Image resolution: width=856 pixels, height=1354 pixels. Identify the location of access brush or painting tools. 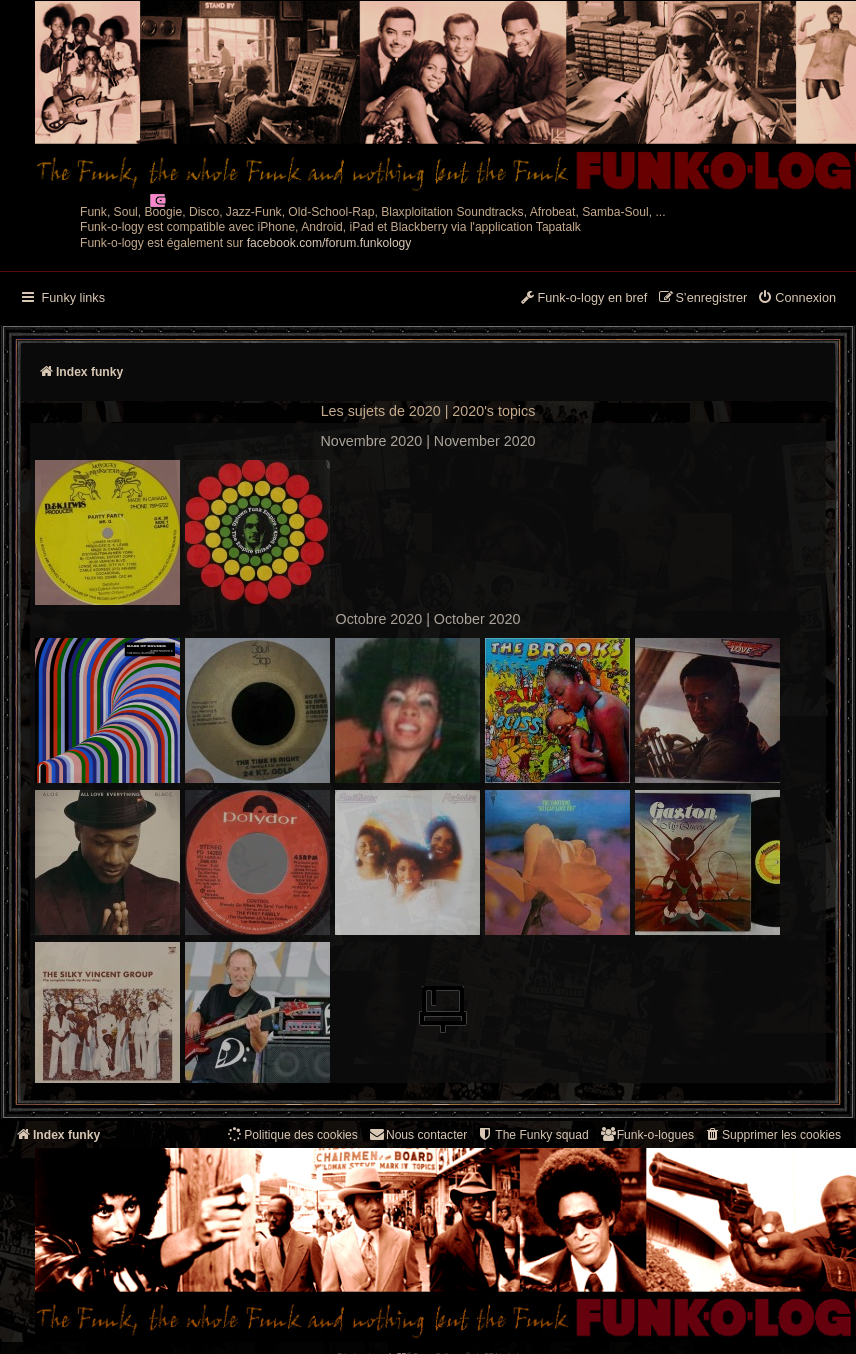
(443, 1007).